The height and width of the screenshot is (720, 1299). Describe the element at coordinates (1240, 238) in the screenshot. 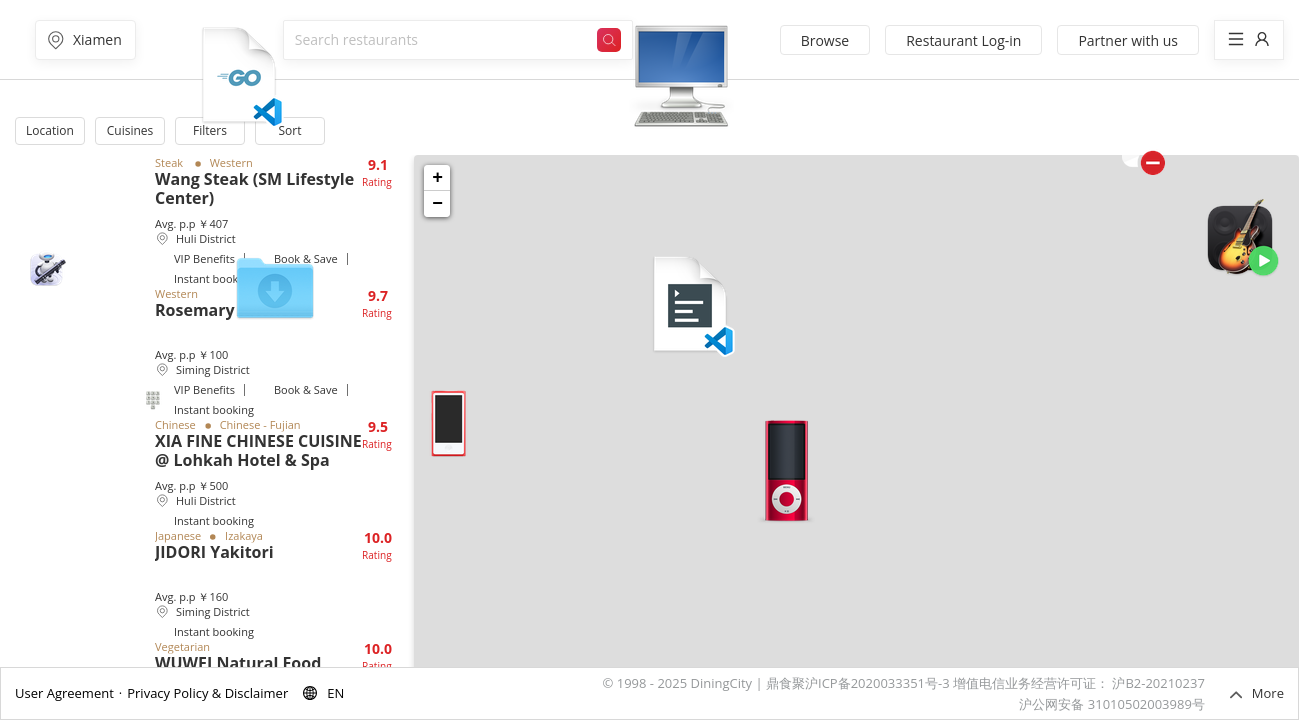

I see `play audio in GarageBand` at that location.